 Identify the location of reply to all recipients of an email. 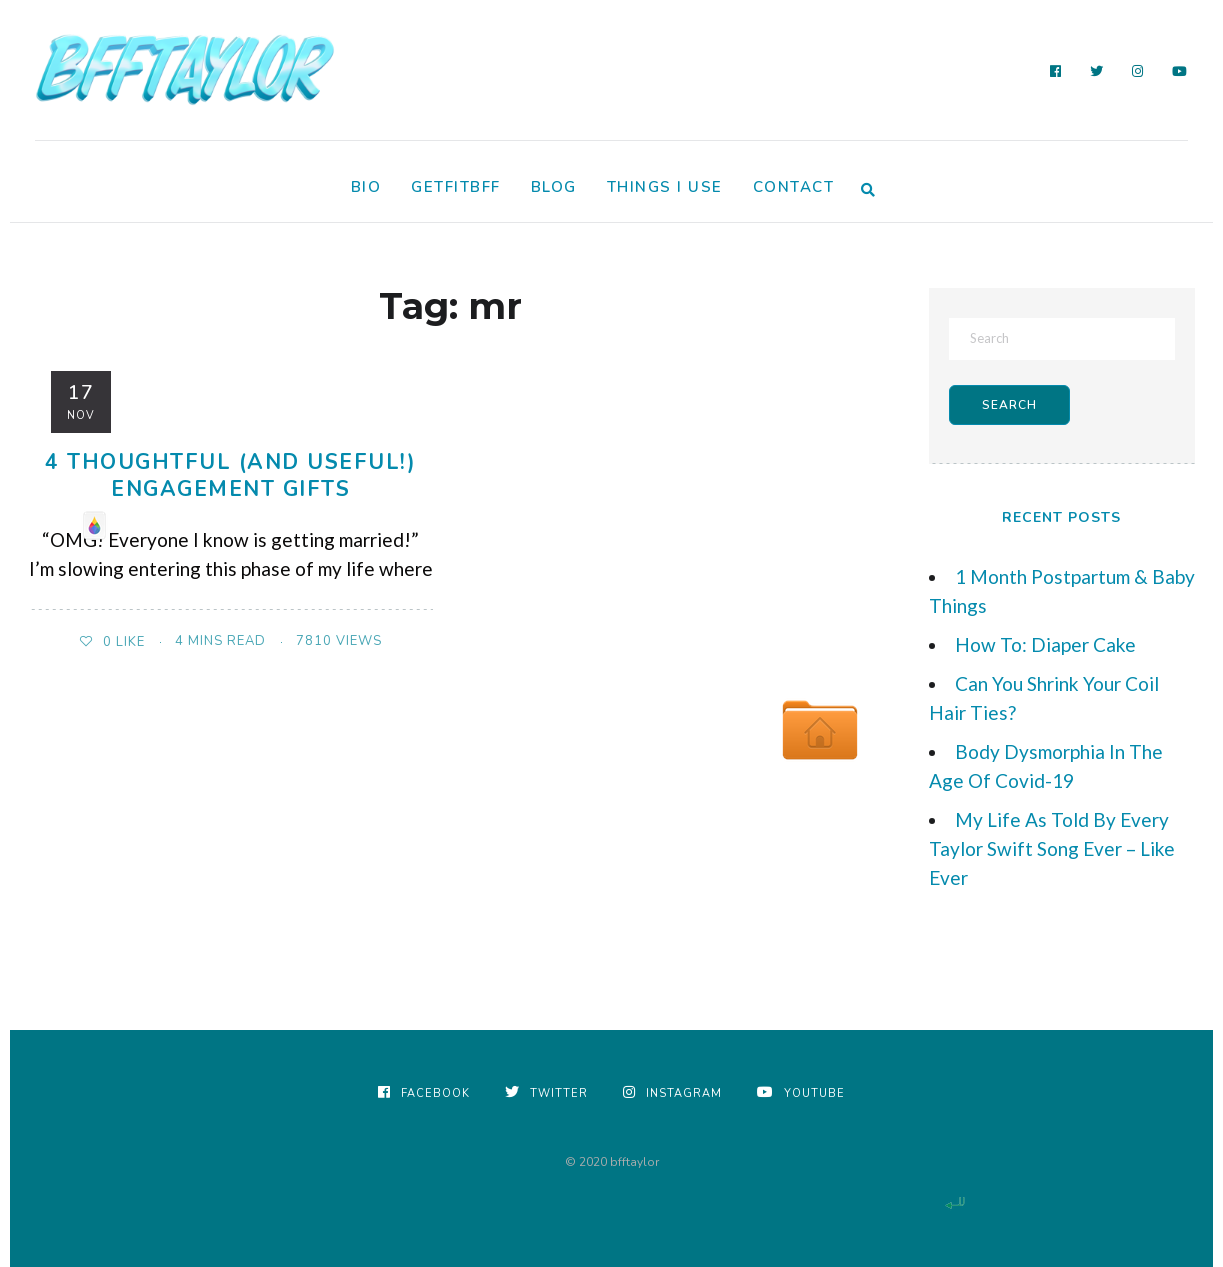
(954, 1201).